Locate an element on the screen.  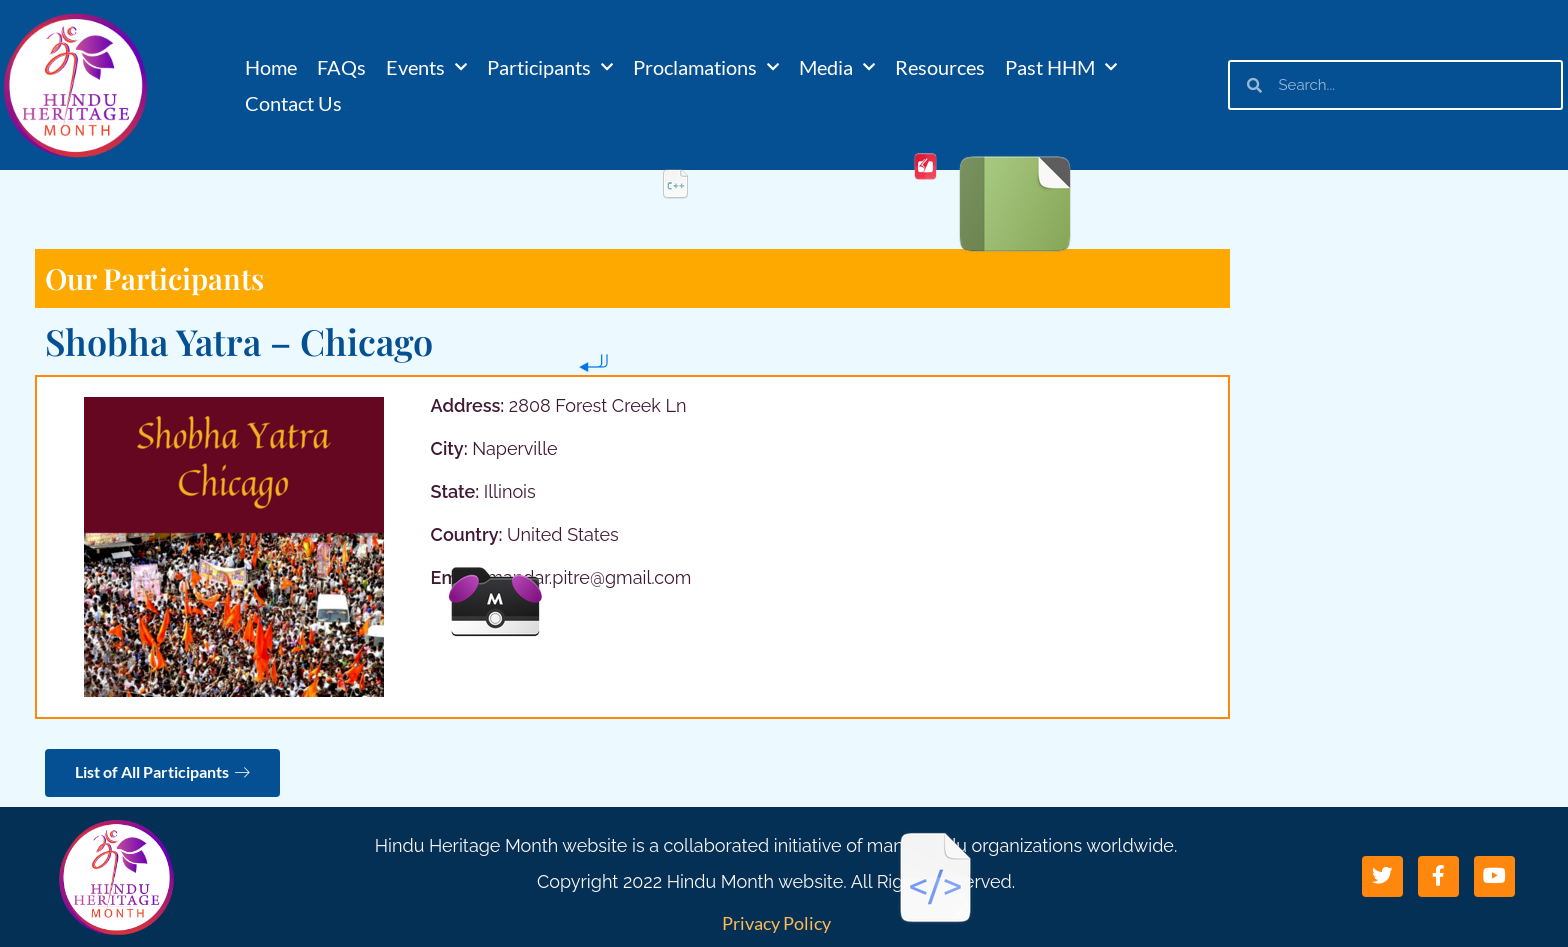
customize desktop theme and appearance is located at coordinates (1015, 200).